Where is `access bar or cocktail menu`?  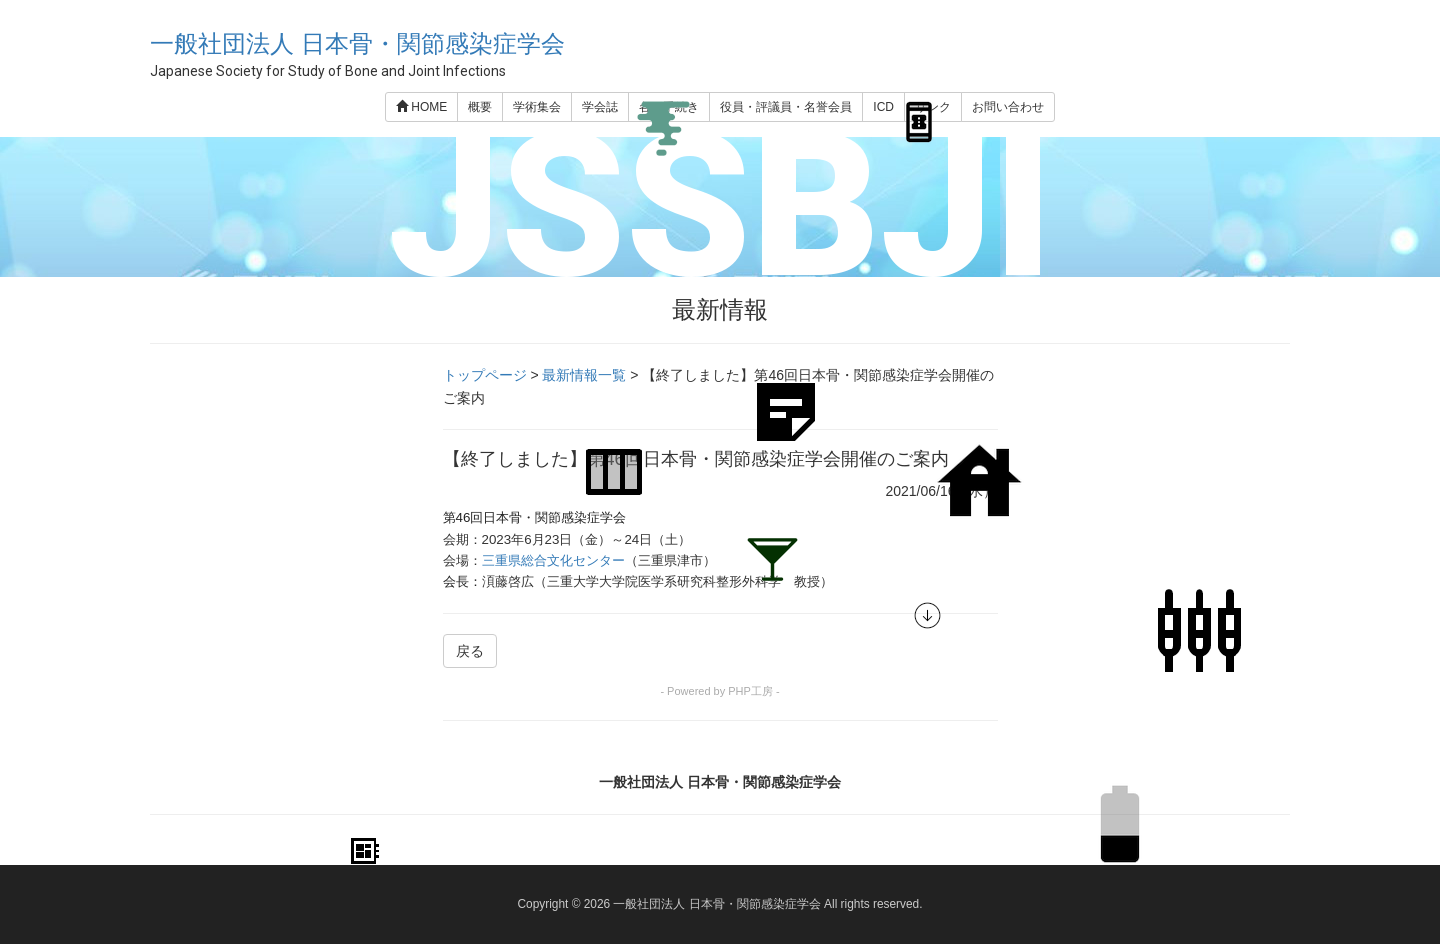
access bar or cocktail menu is located at coordinates (772, 559).